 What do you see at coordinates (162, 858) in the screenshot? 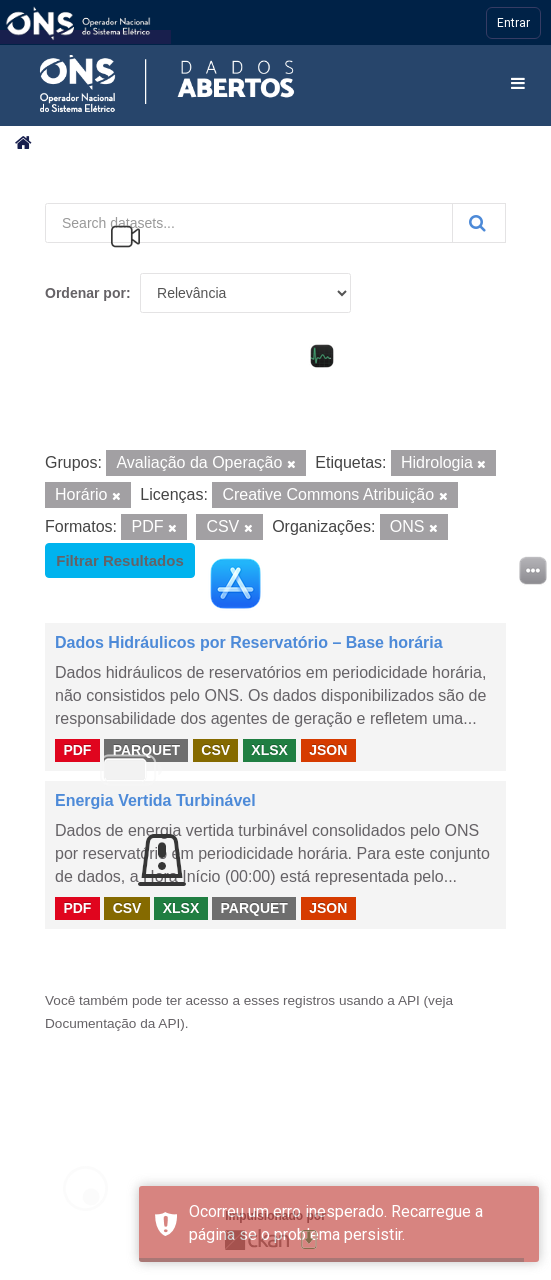
I see `indicates a system error or crash report` at bounding box center [162, 858].